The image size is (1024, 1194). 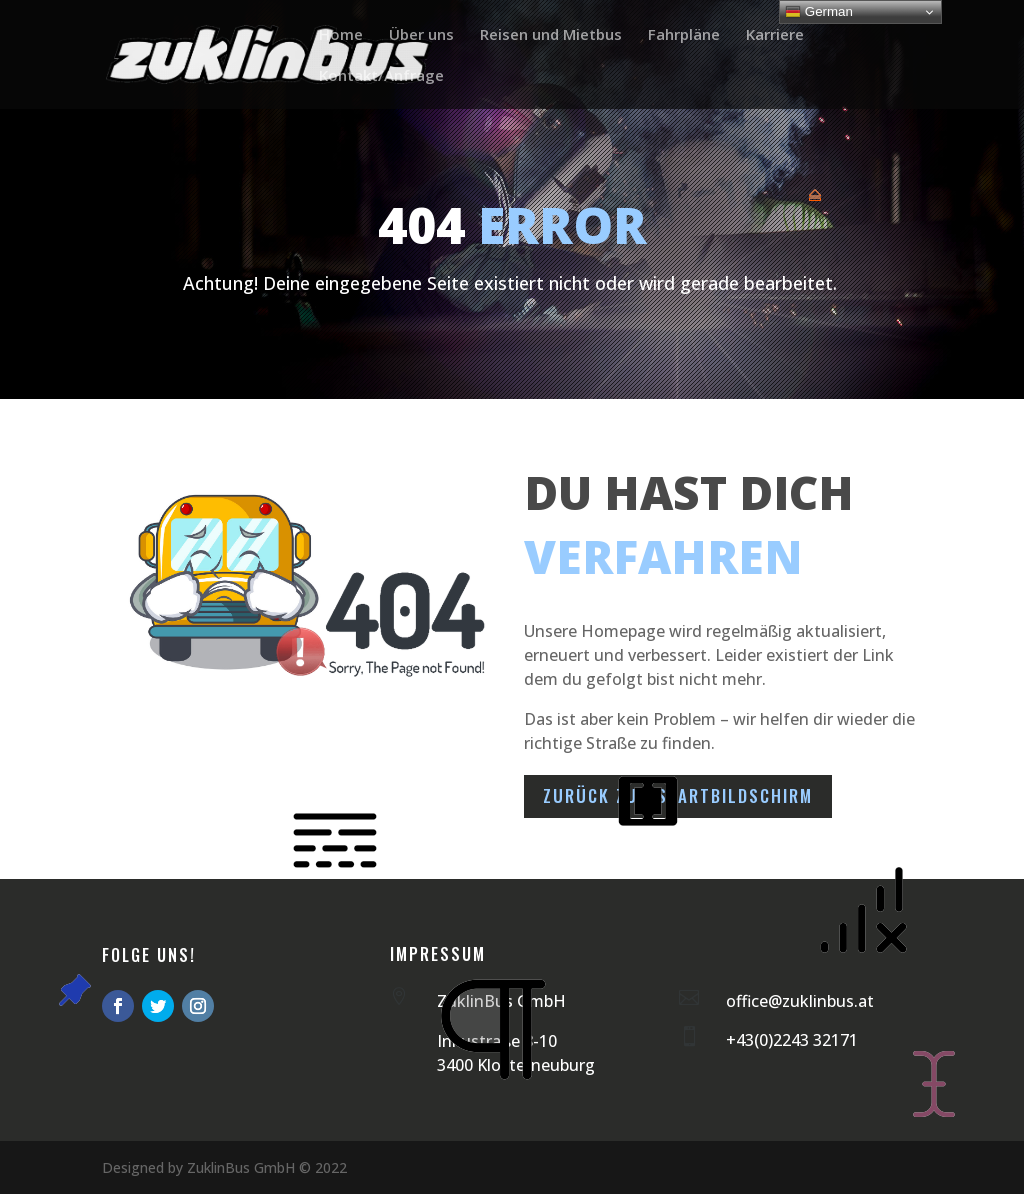 What do you see at coordinates (74, 990) in the screenshot?
I see `pin this item to keep it visible` at bounding box center [74, 990].